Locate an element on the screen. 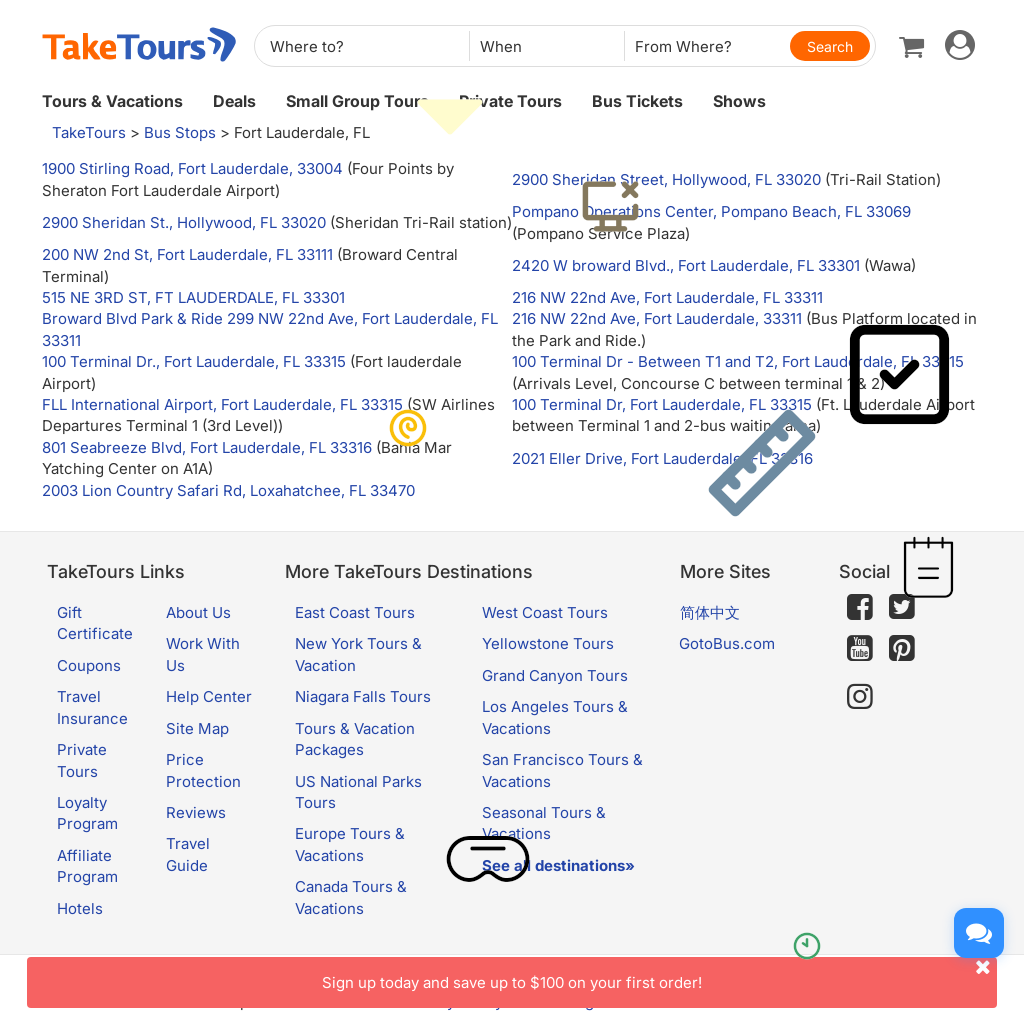 The width and height of the screenshot is (1024, 1028). indicates the current time or timestamp is located at coordinates (807, 946).